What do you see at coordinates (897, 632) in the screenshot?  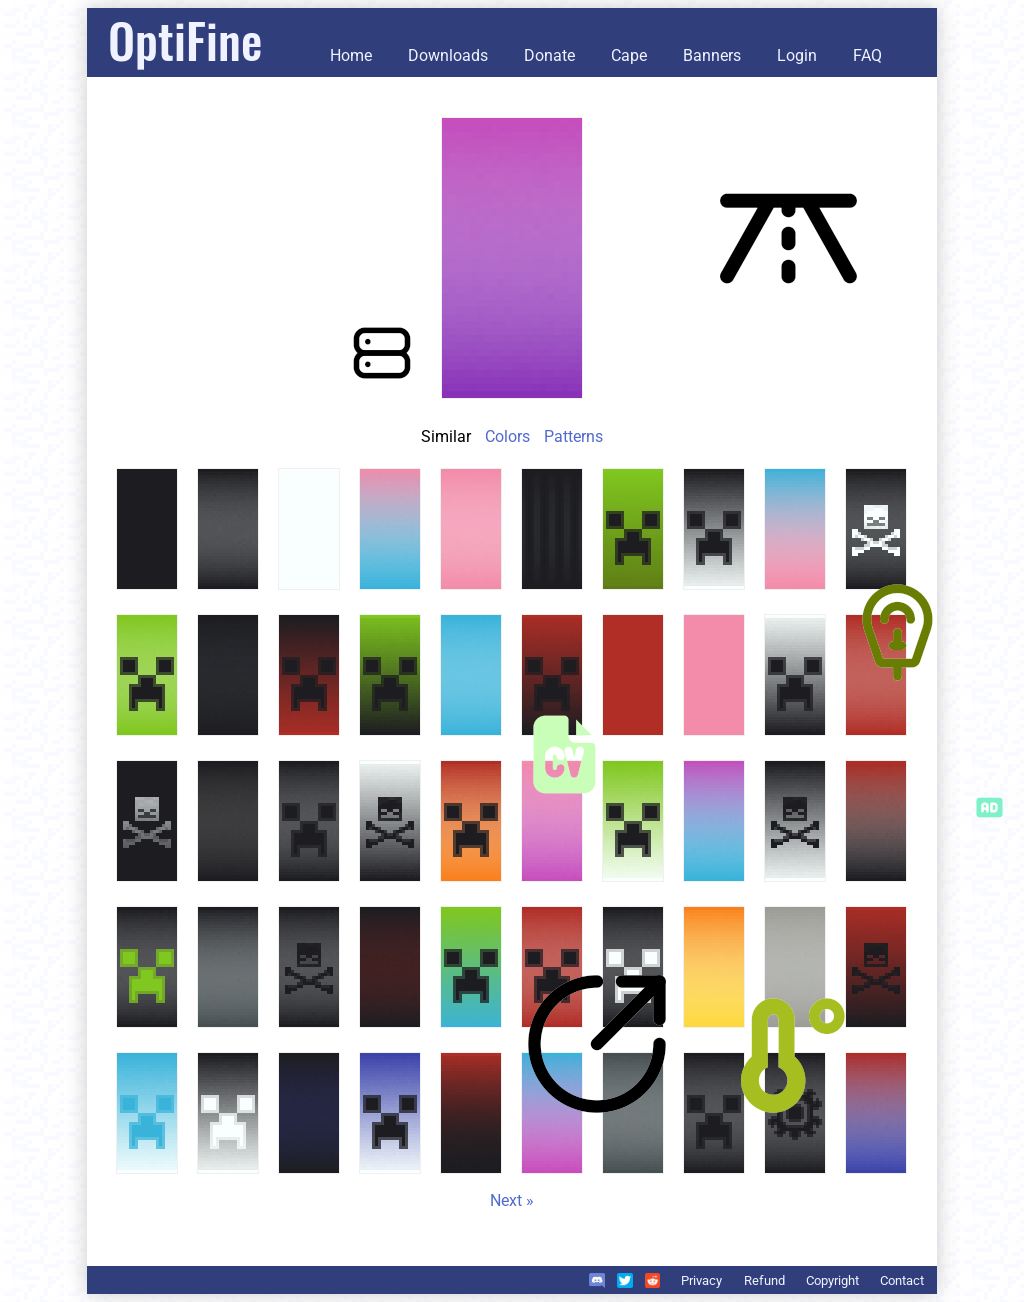 I see `find nearby parking meters` at bounding box center [897, 632].